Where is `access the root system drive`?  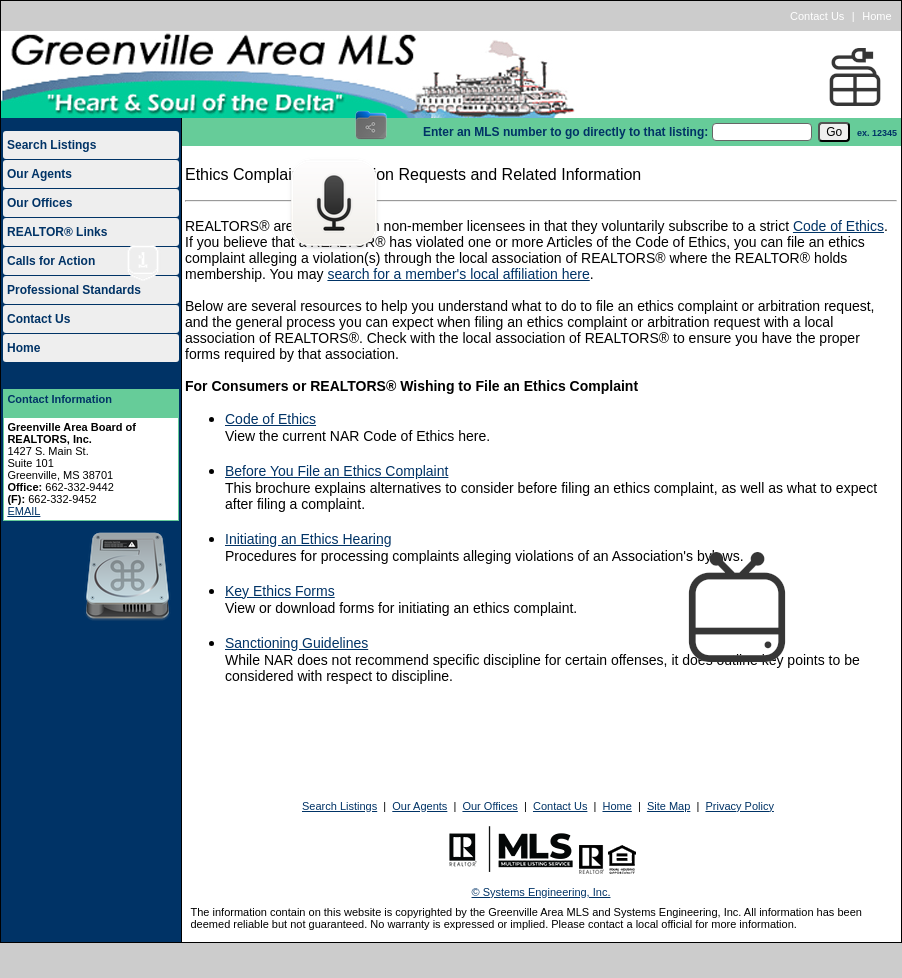 access the root system drive is located at coordinates (127, 575).